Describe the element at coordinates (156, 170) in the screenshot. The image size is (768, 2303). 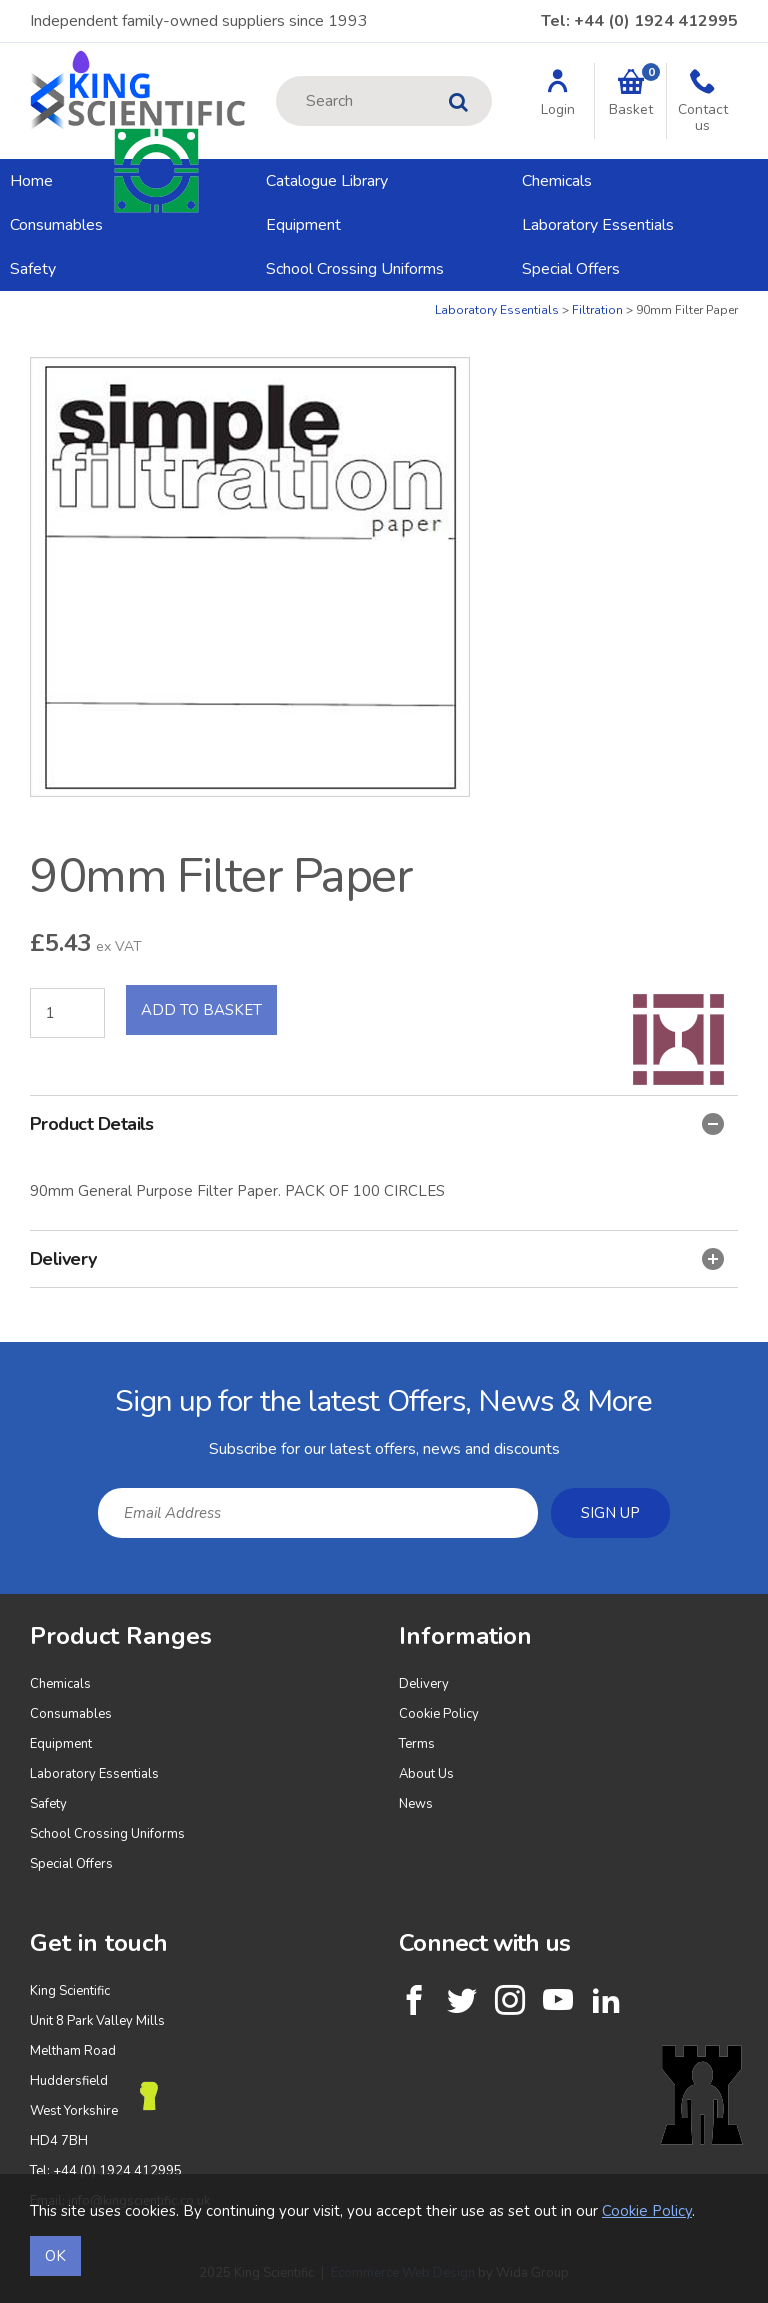
I see `center or focus on a target` at that location.